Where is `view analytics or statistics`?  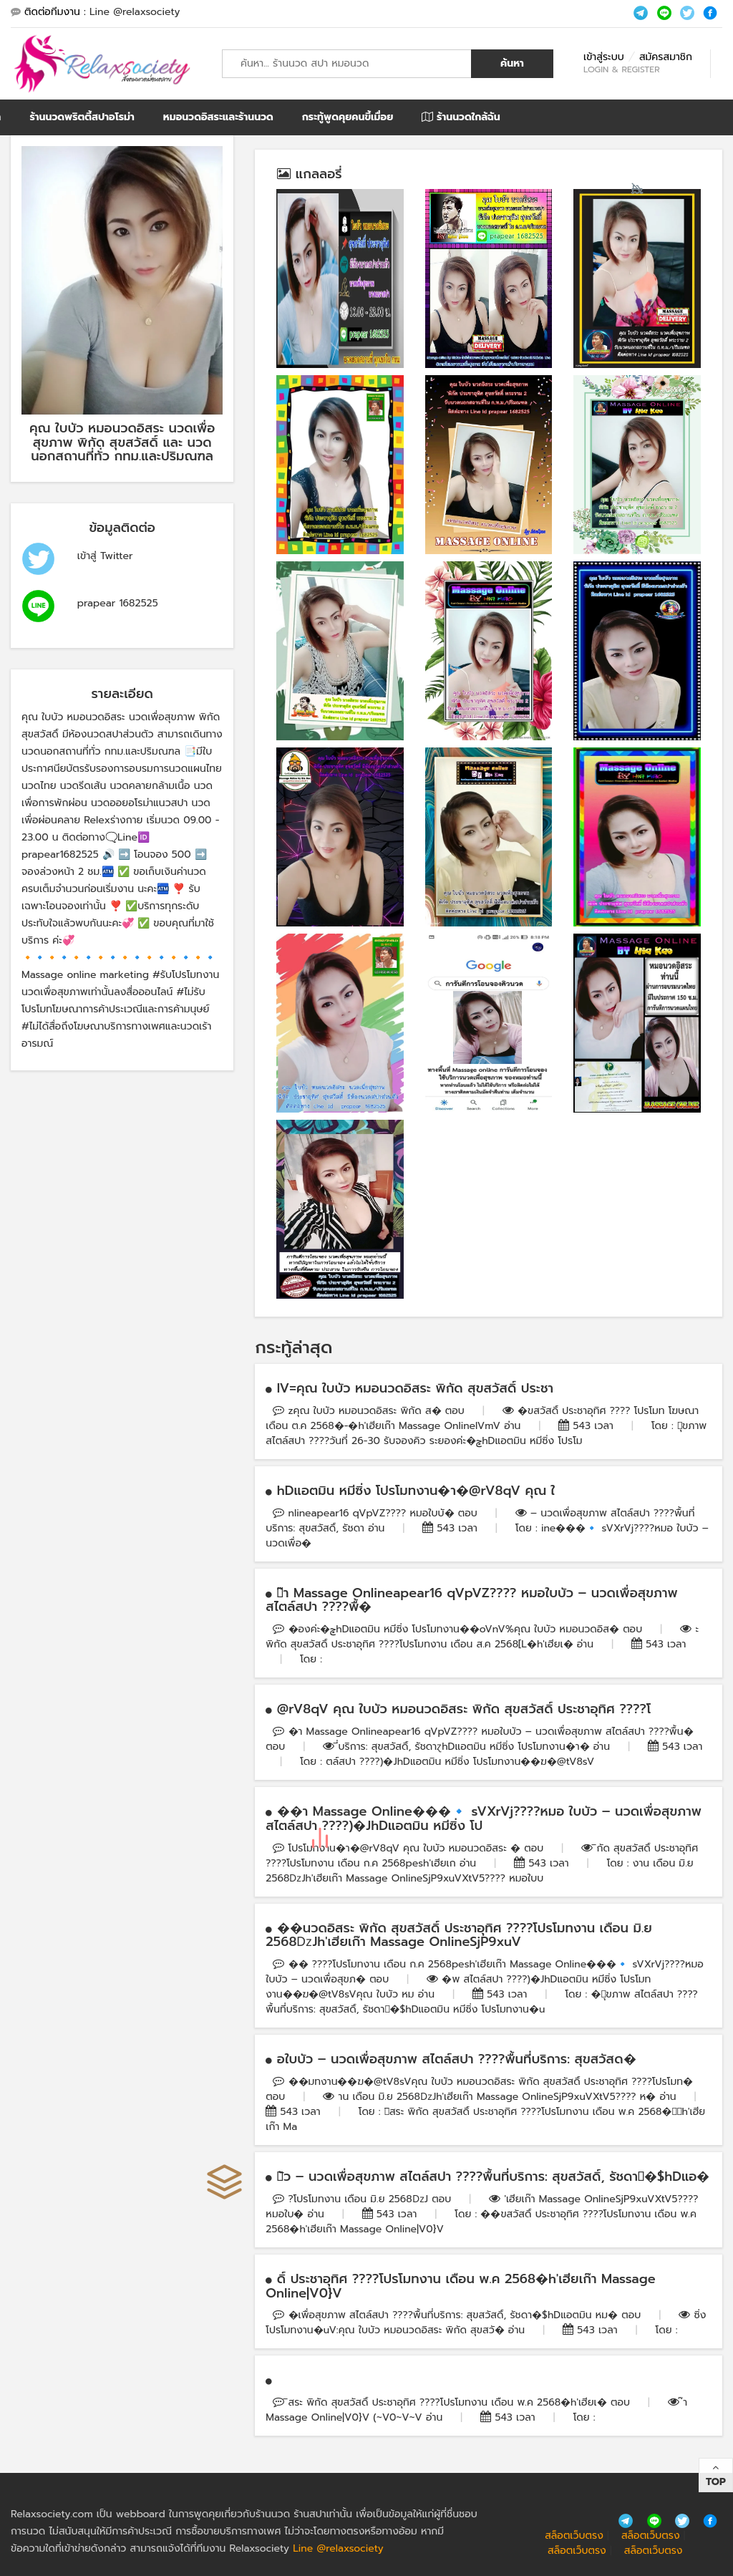
view analytics or statistics is located at coordinates (320, 1838).